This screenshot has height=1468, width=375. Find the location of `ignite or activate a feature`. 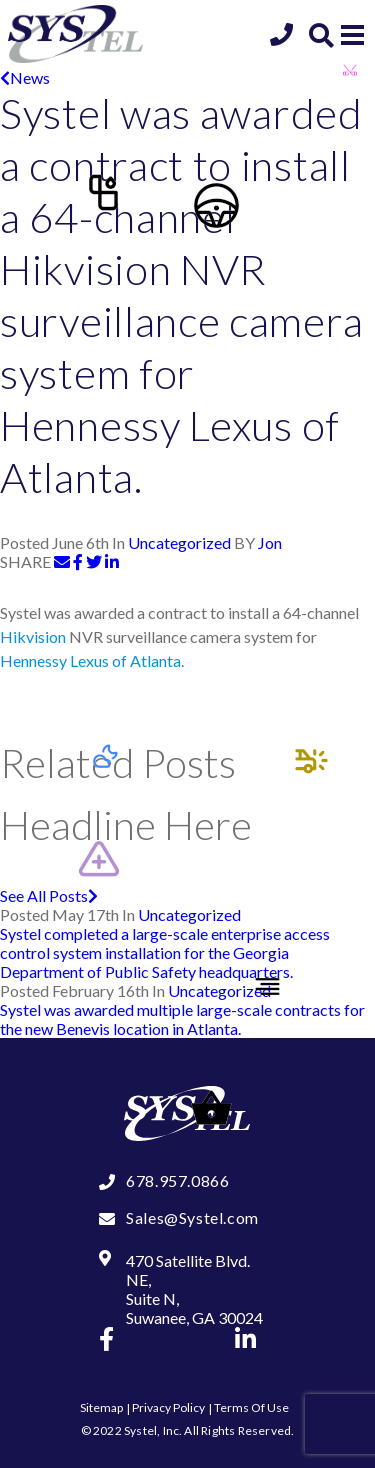

ignite or activate a feature is located at coordinates (103, 192).